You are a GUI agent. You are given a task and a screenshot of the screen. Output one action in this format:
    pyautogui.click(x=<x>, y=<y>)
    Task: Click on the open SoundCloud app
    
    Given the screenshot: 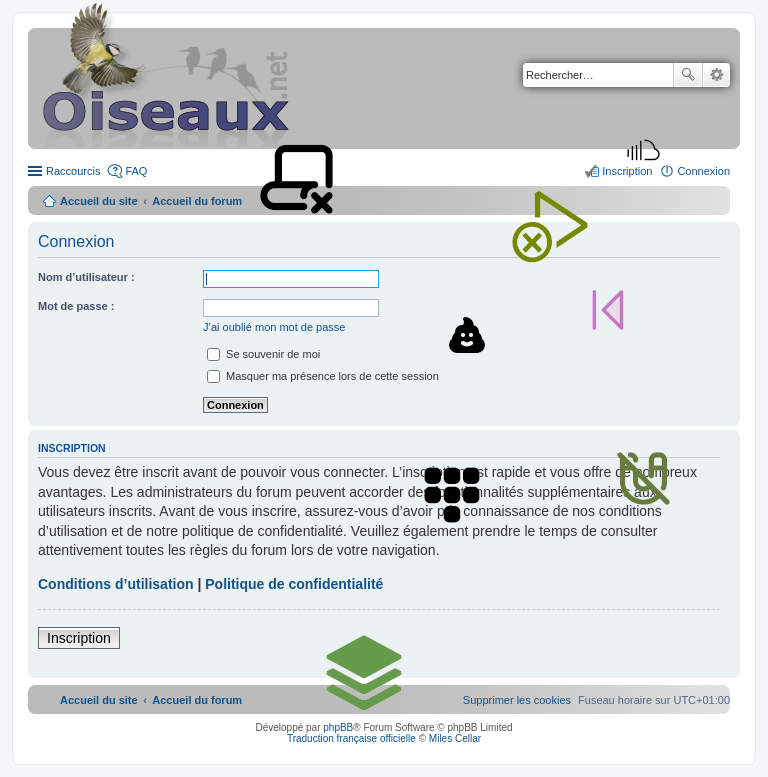 What is the action you would take?
    pyautogui.click(x=643, y=151)
    